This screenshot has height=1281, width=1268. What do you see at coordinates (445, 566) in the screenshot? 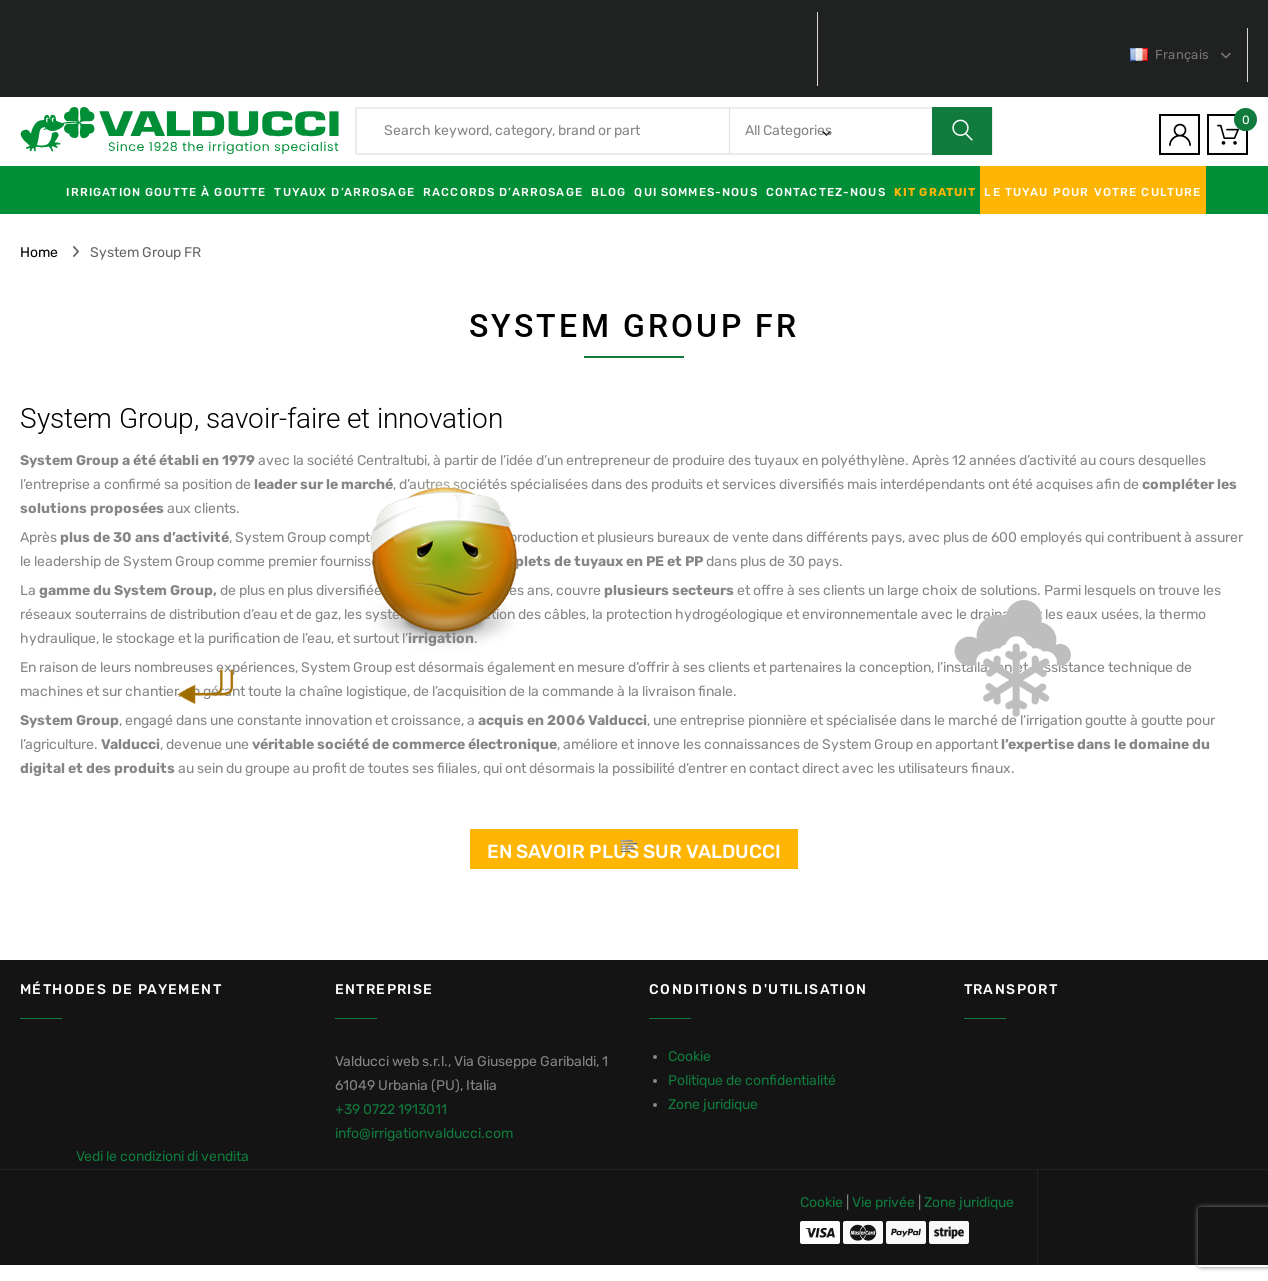
I see `indicates user is feeling unwell or sick` at bounding box center [445, 566].